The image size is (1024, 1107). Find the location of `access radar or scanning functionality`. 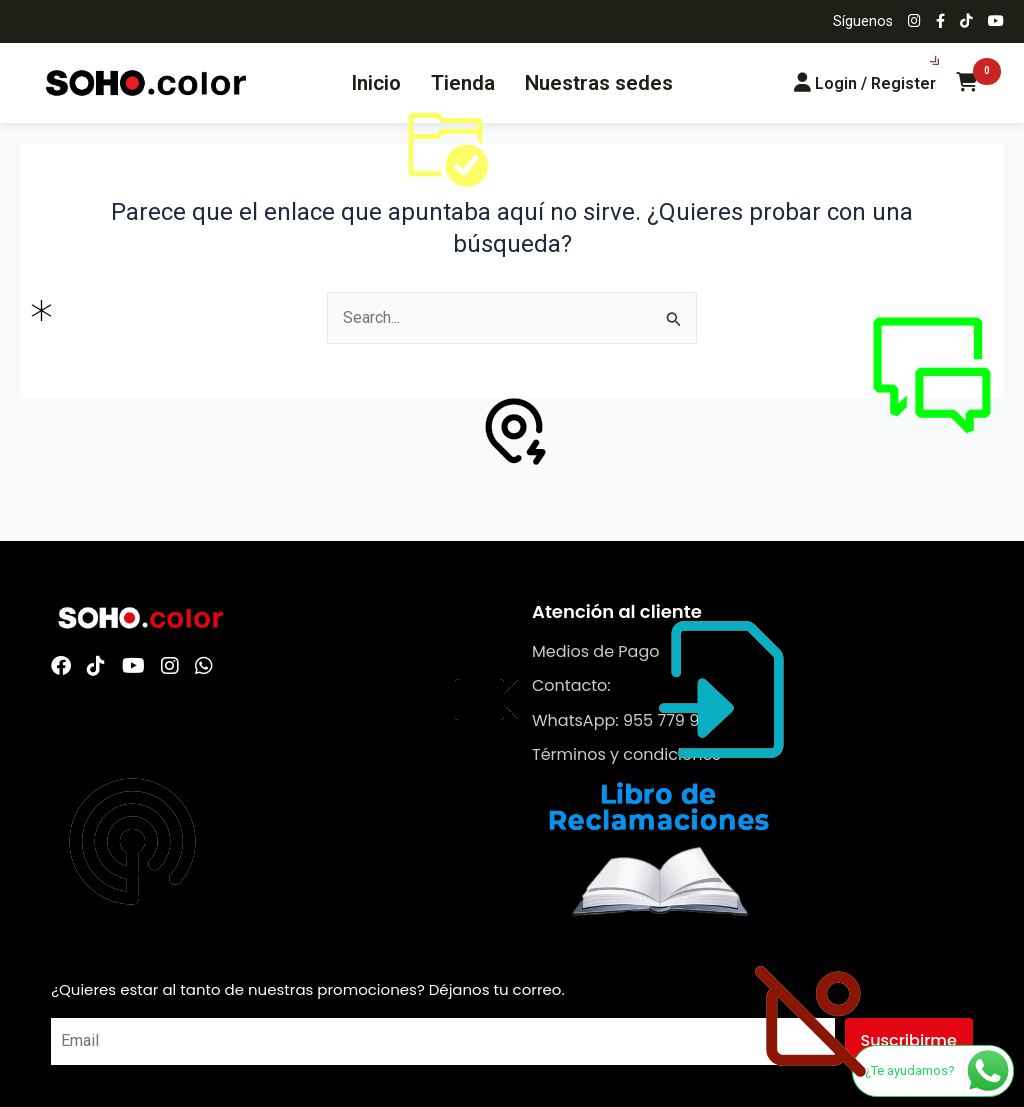

access radar or scanning functionality is located at coordinates (132, 841).